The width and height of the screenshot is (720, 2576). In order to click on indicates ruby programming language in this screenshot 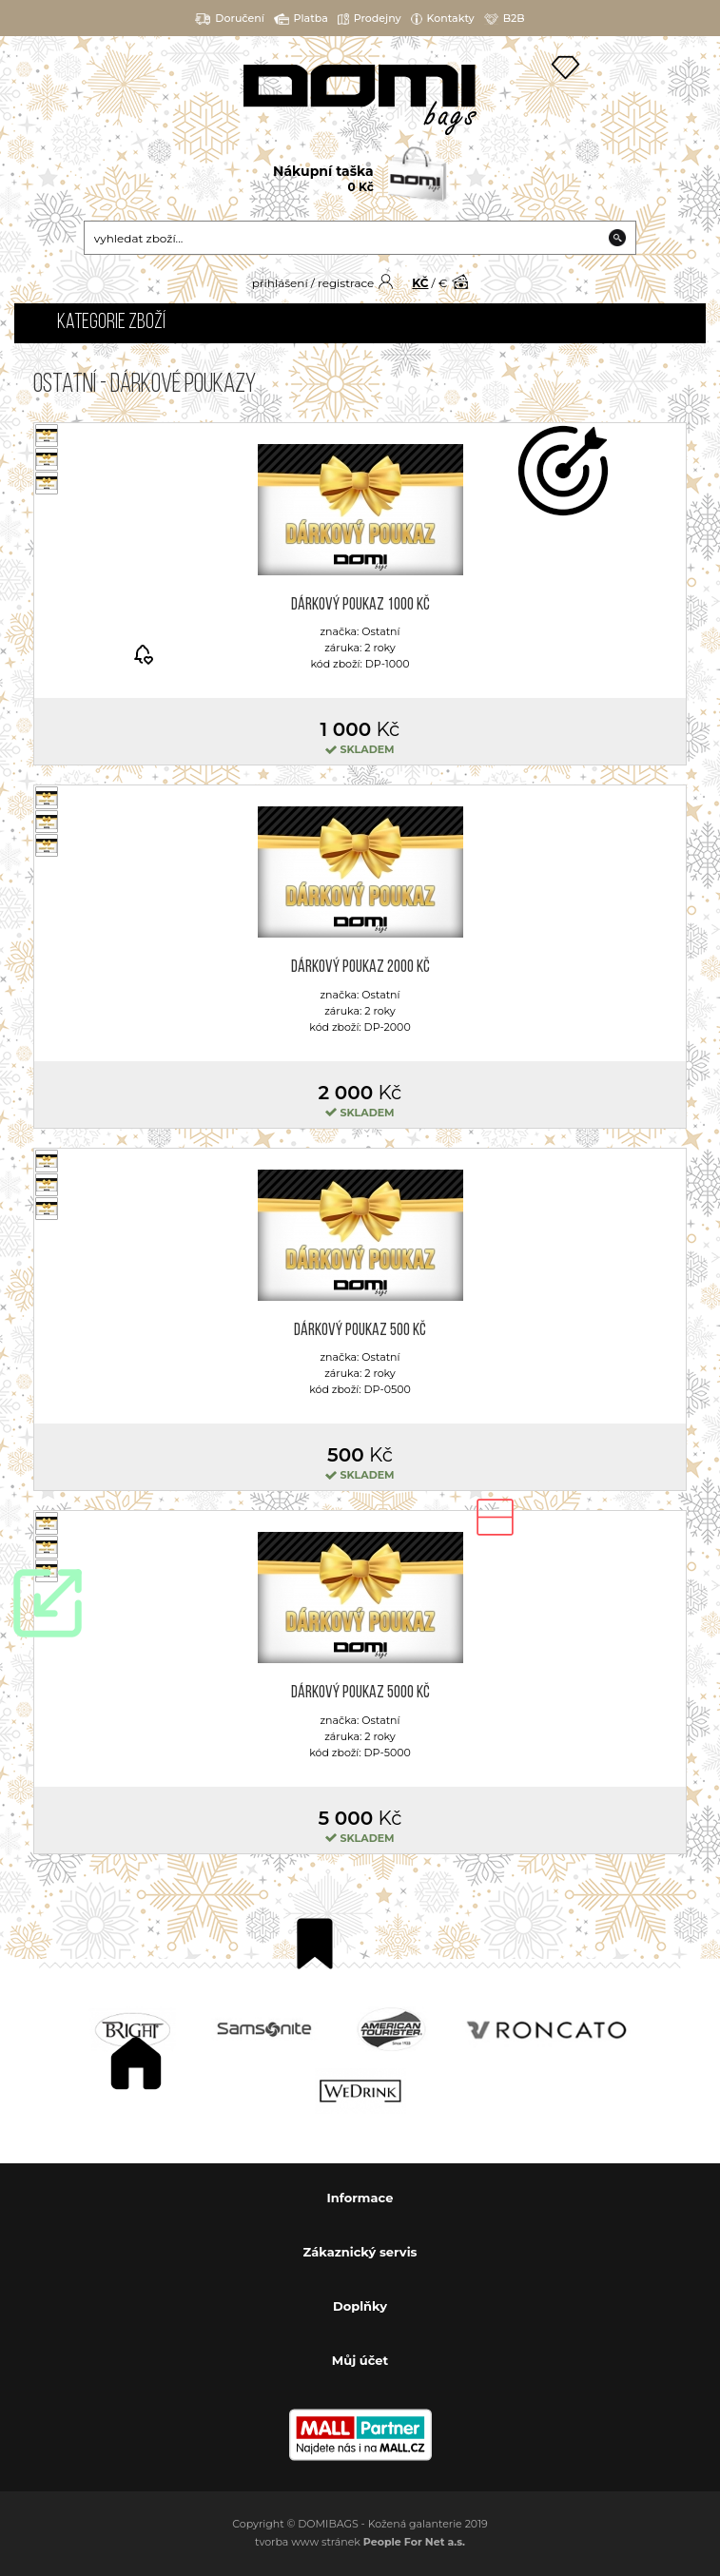, I will do `click(565, 67)`.